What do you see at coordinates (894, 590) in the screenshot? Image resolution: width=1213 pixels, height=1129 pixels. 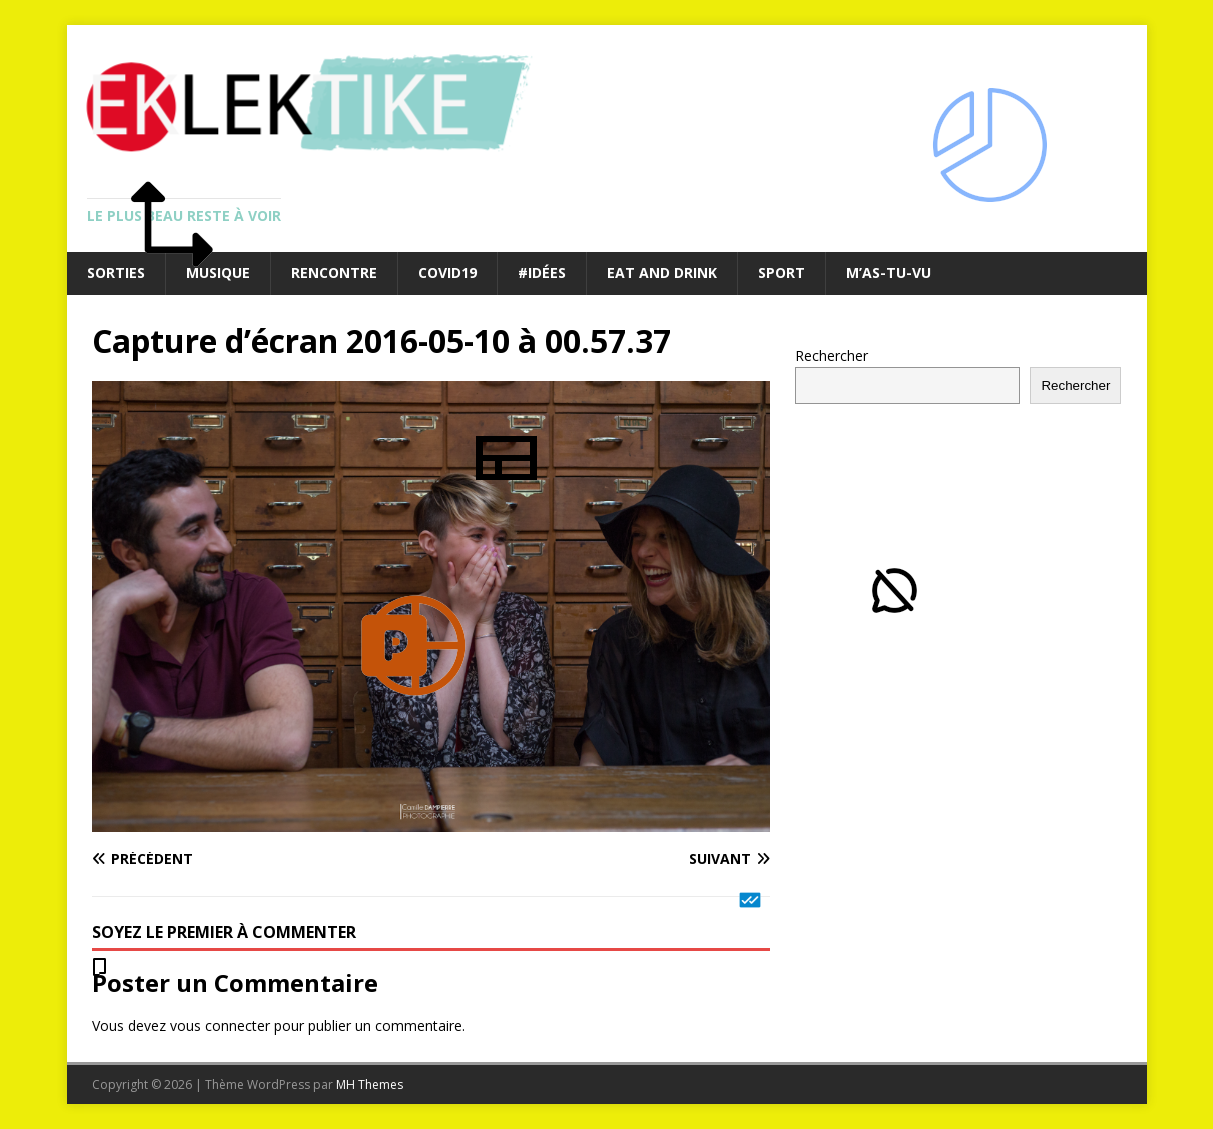 I see `mute or disable chat notifications` at bounding box center [894, 590].